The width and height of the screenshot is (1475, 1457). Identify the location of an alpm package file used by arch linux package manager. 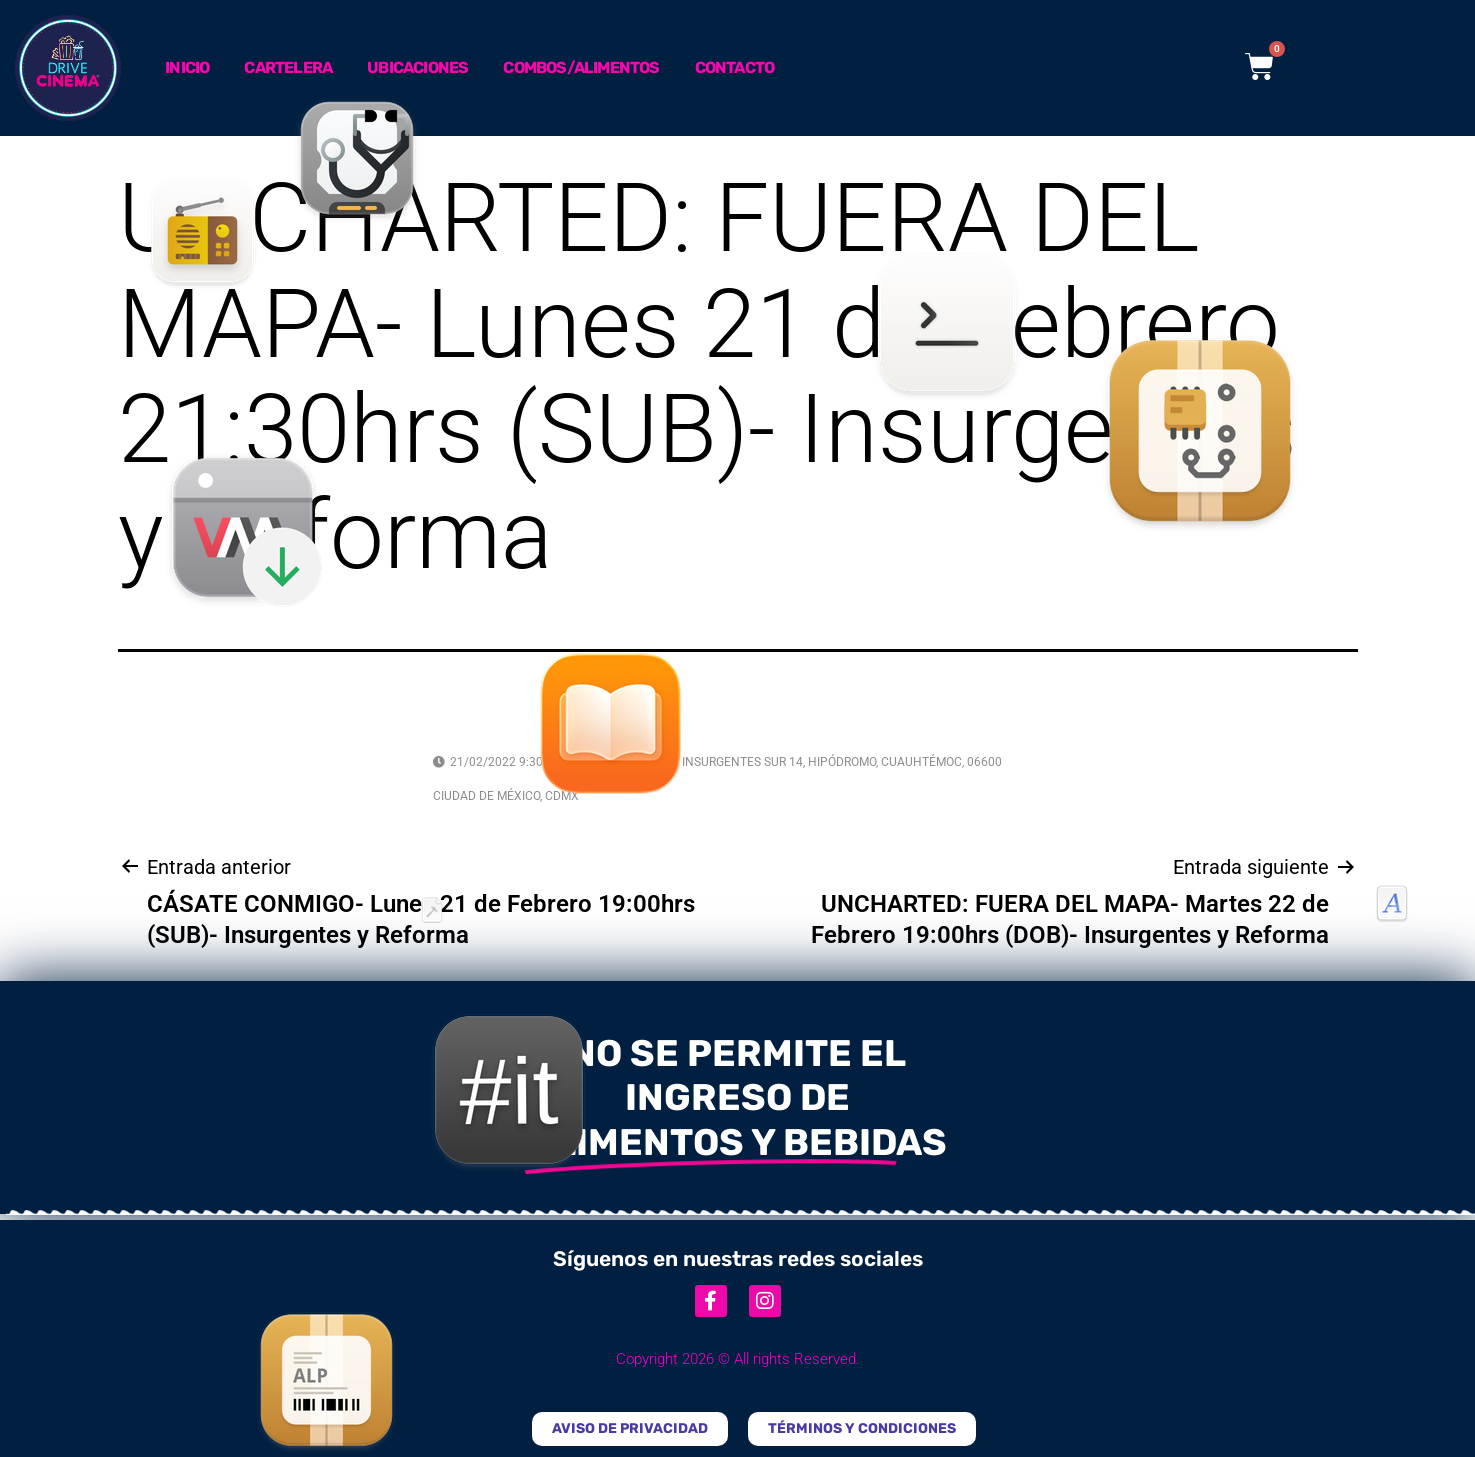
(326, 1382).